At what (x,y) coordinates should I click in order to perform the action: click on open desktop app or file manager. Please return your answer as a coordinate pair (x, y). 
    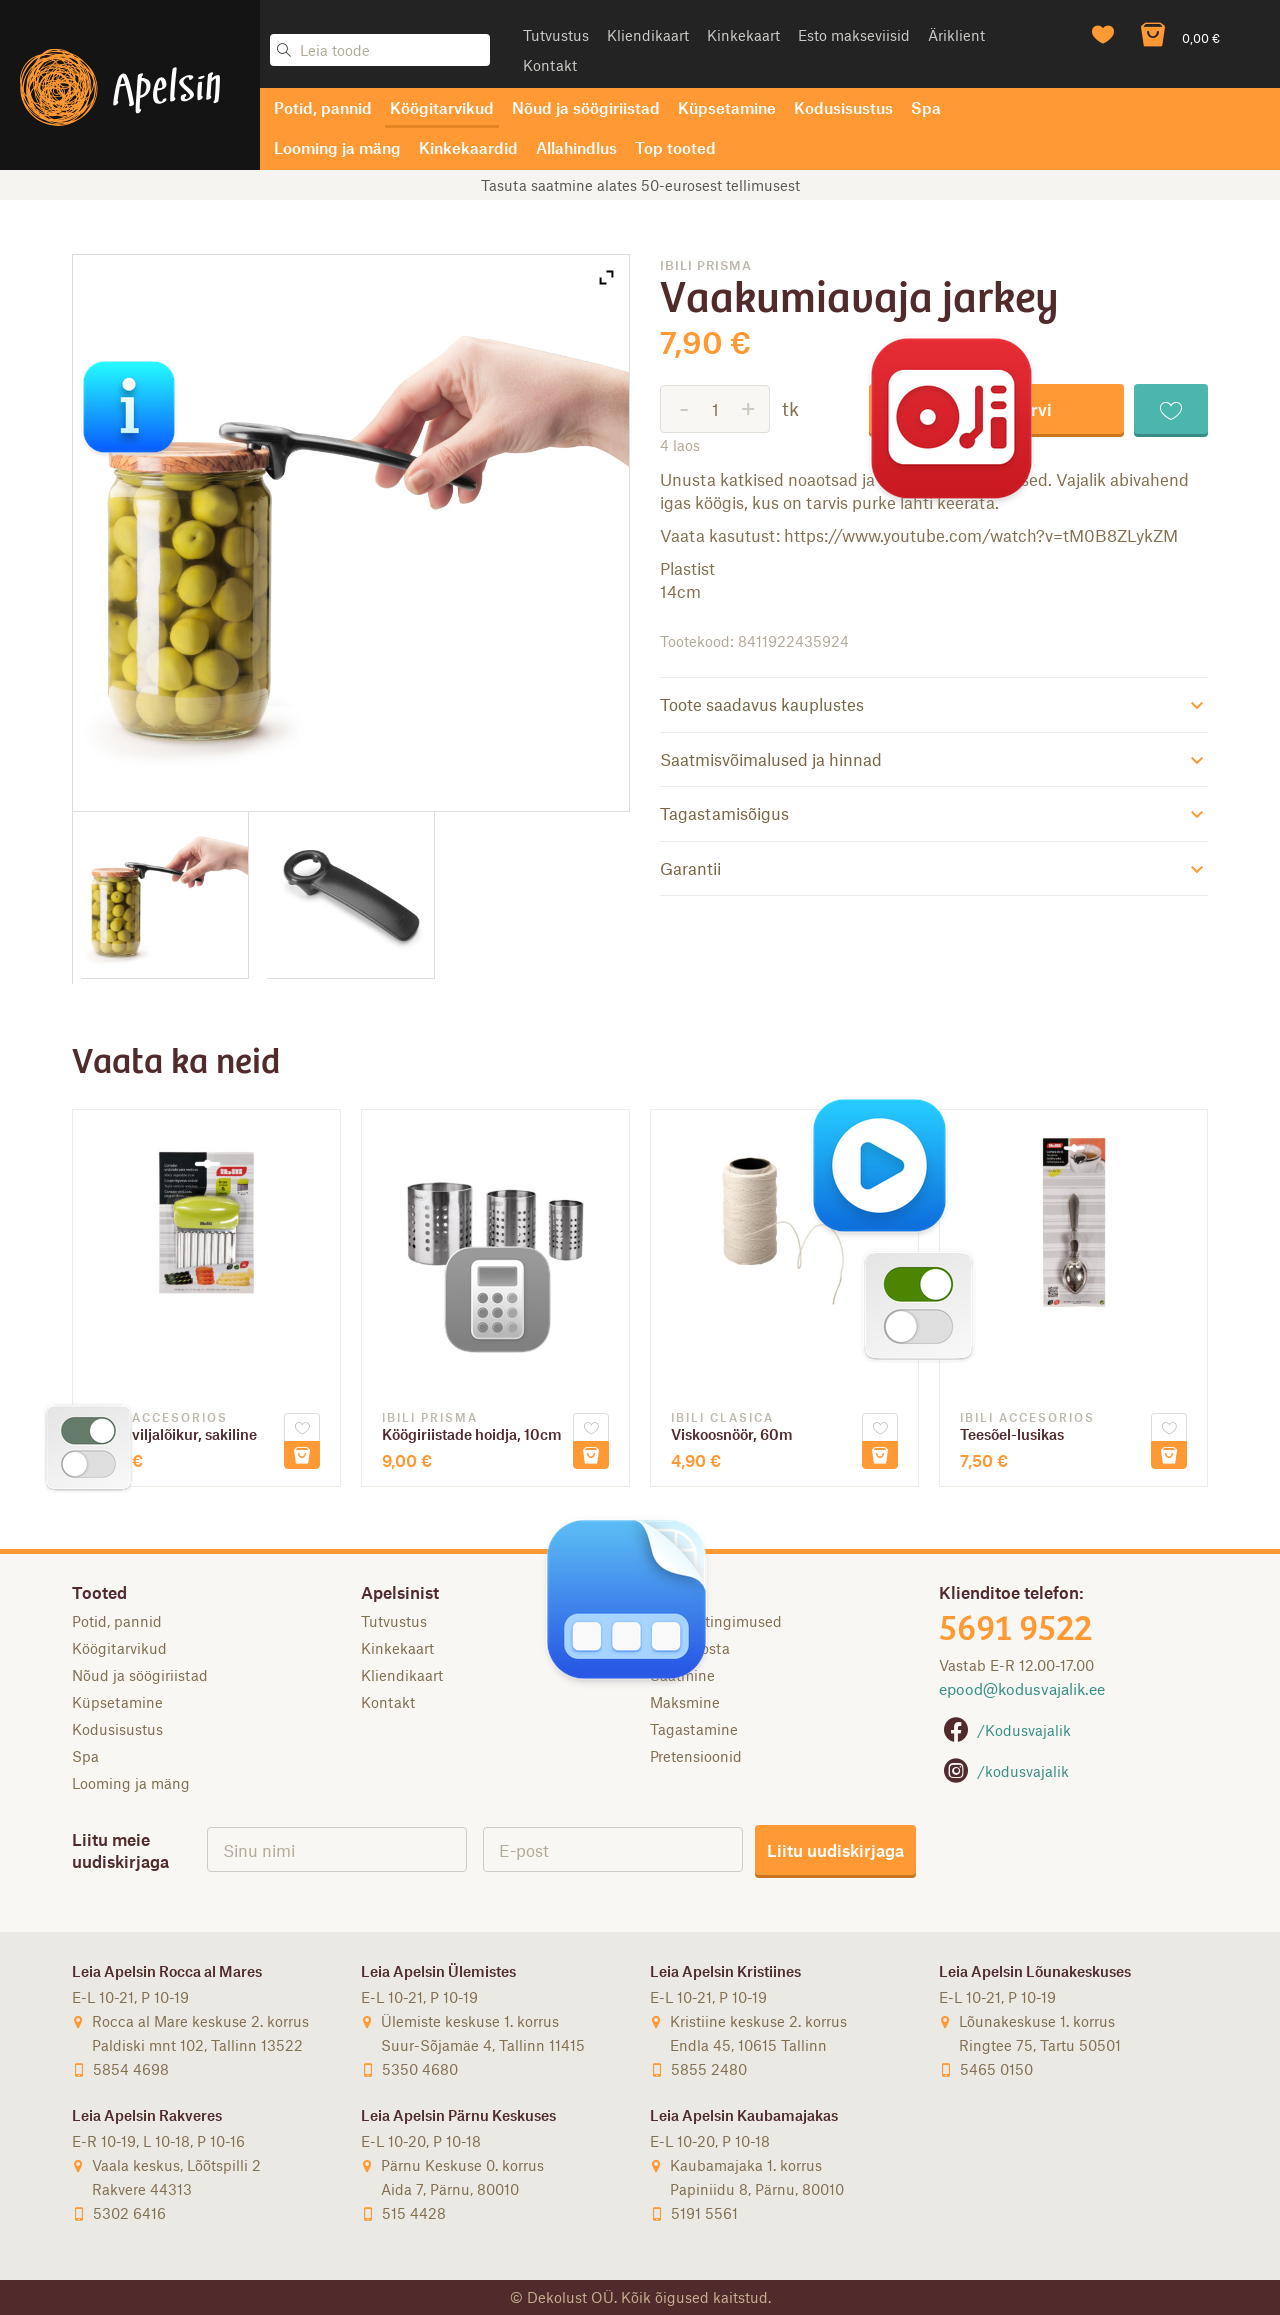
    Looking at the image, I should click on (626, 1599).